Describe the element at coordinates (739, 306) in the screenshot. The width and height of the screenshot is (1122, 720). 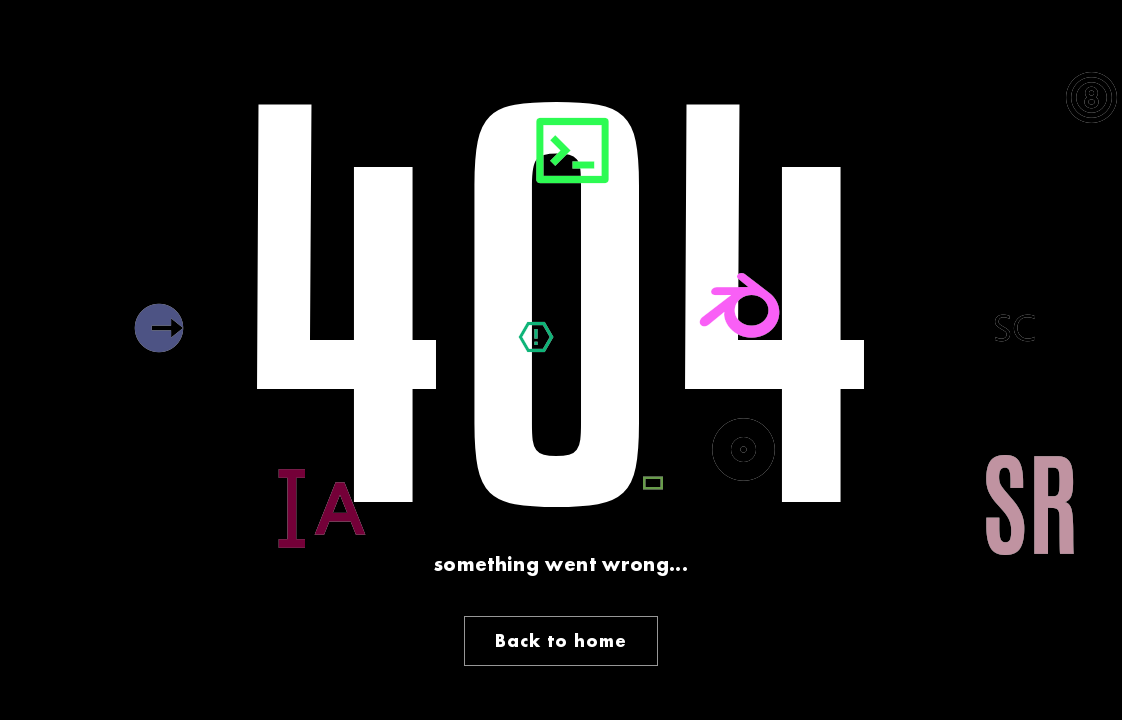
I see `open blender 3D modeling application` at that location.